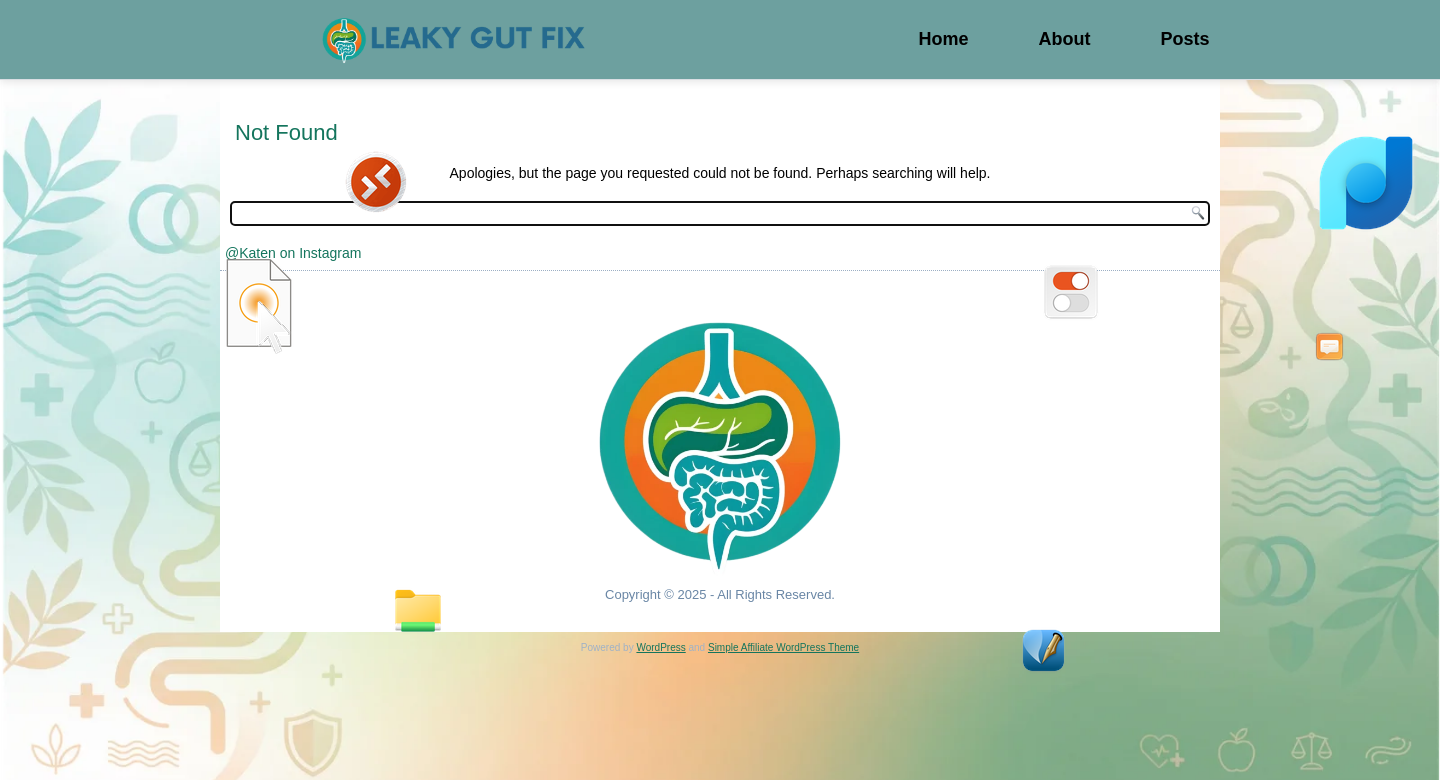  What do you see at coordinates (1071, 292) in the screenshot?
I see `open system tweaks or settings app` at bounding box center [1071, 292].